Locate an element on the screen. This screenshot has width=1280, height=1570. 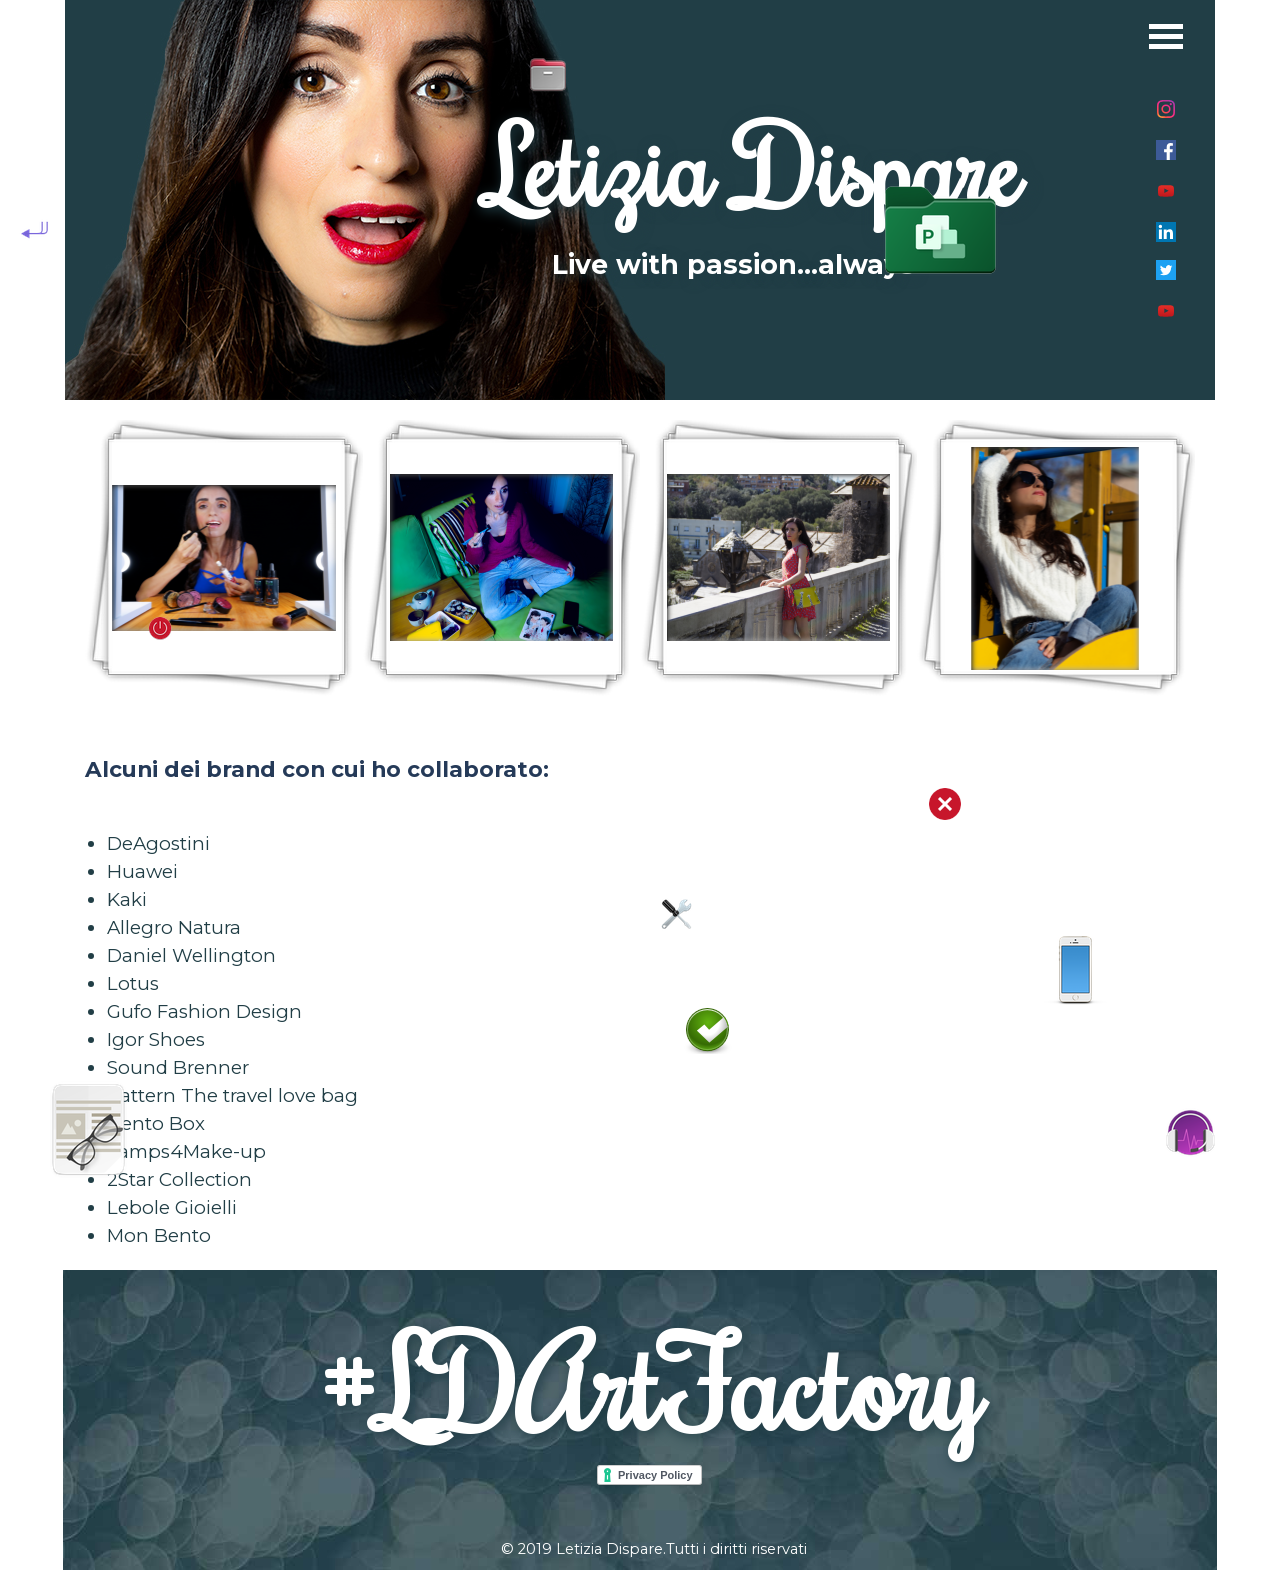
open office productivity suite is located at coordinates (88, 1129).